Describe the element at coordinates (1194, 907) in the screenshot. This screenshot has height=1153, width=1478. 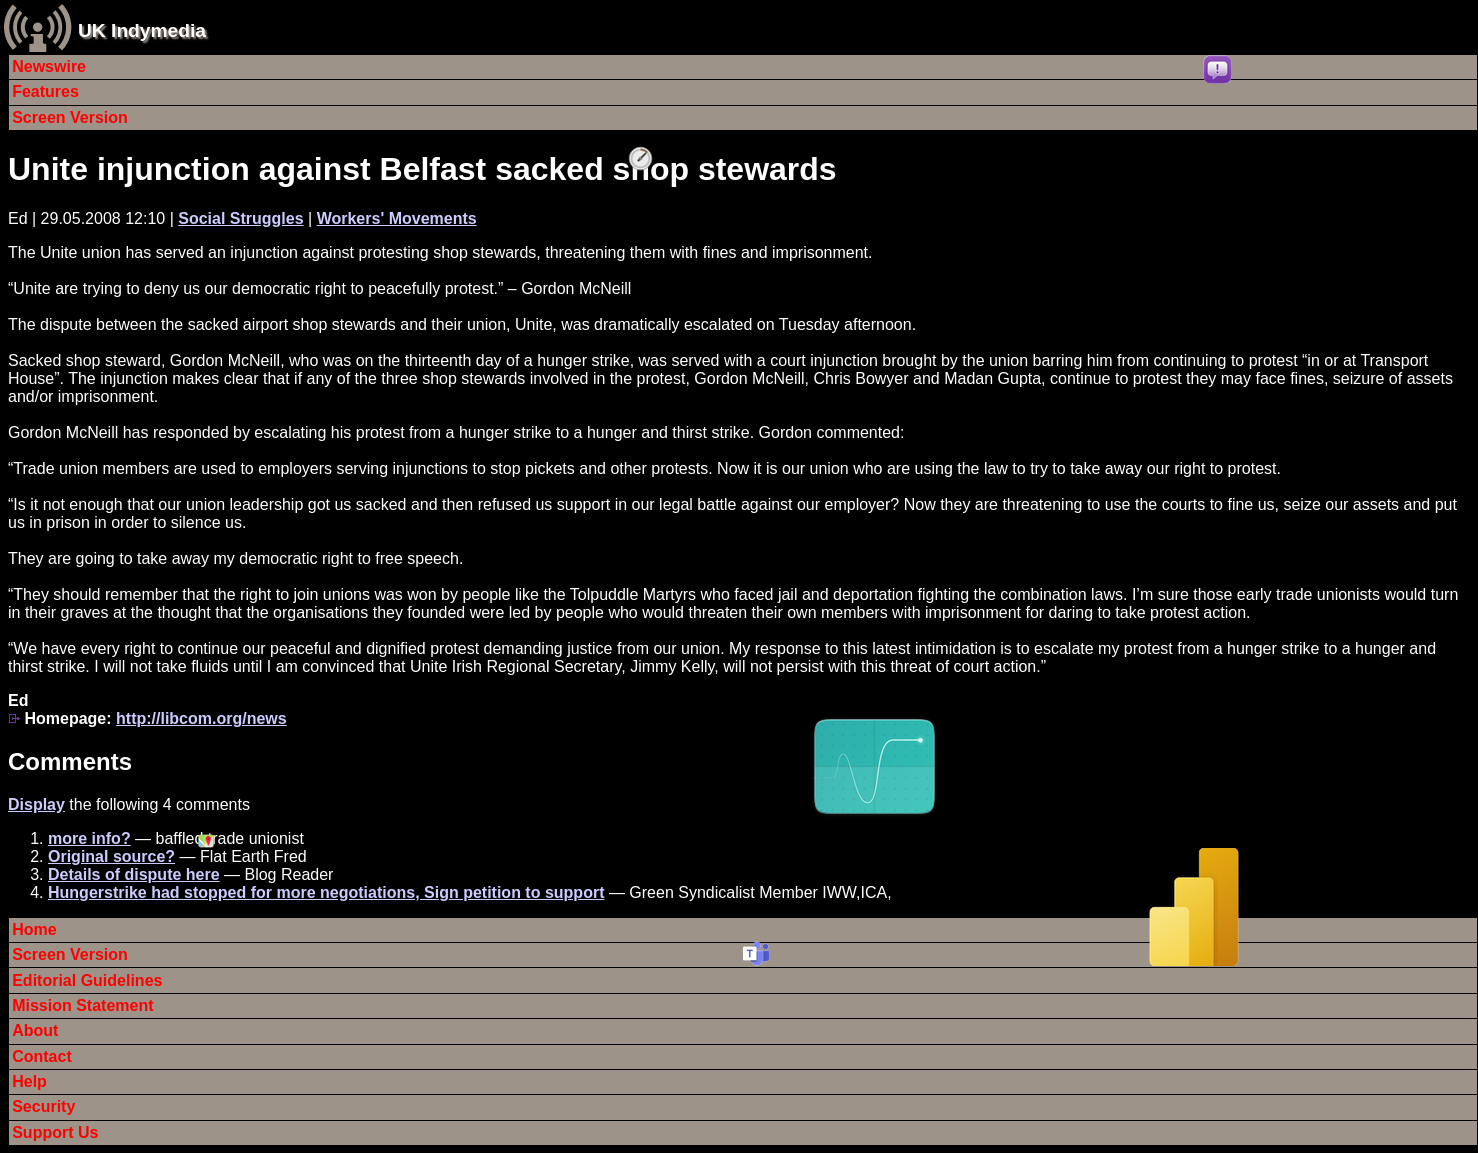
I see `open Microsoft Power BI app` at that location.